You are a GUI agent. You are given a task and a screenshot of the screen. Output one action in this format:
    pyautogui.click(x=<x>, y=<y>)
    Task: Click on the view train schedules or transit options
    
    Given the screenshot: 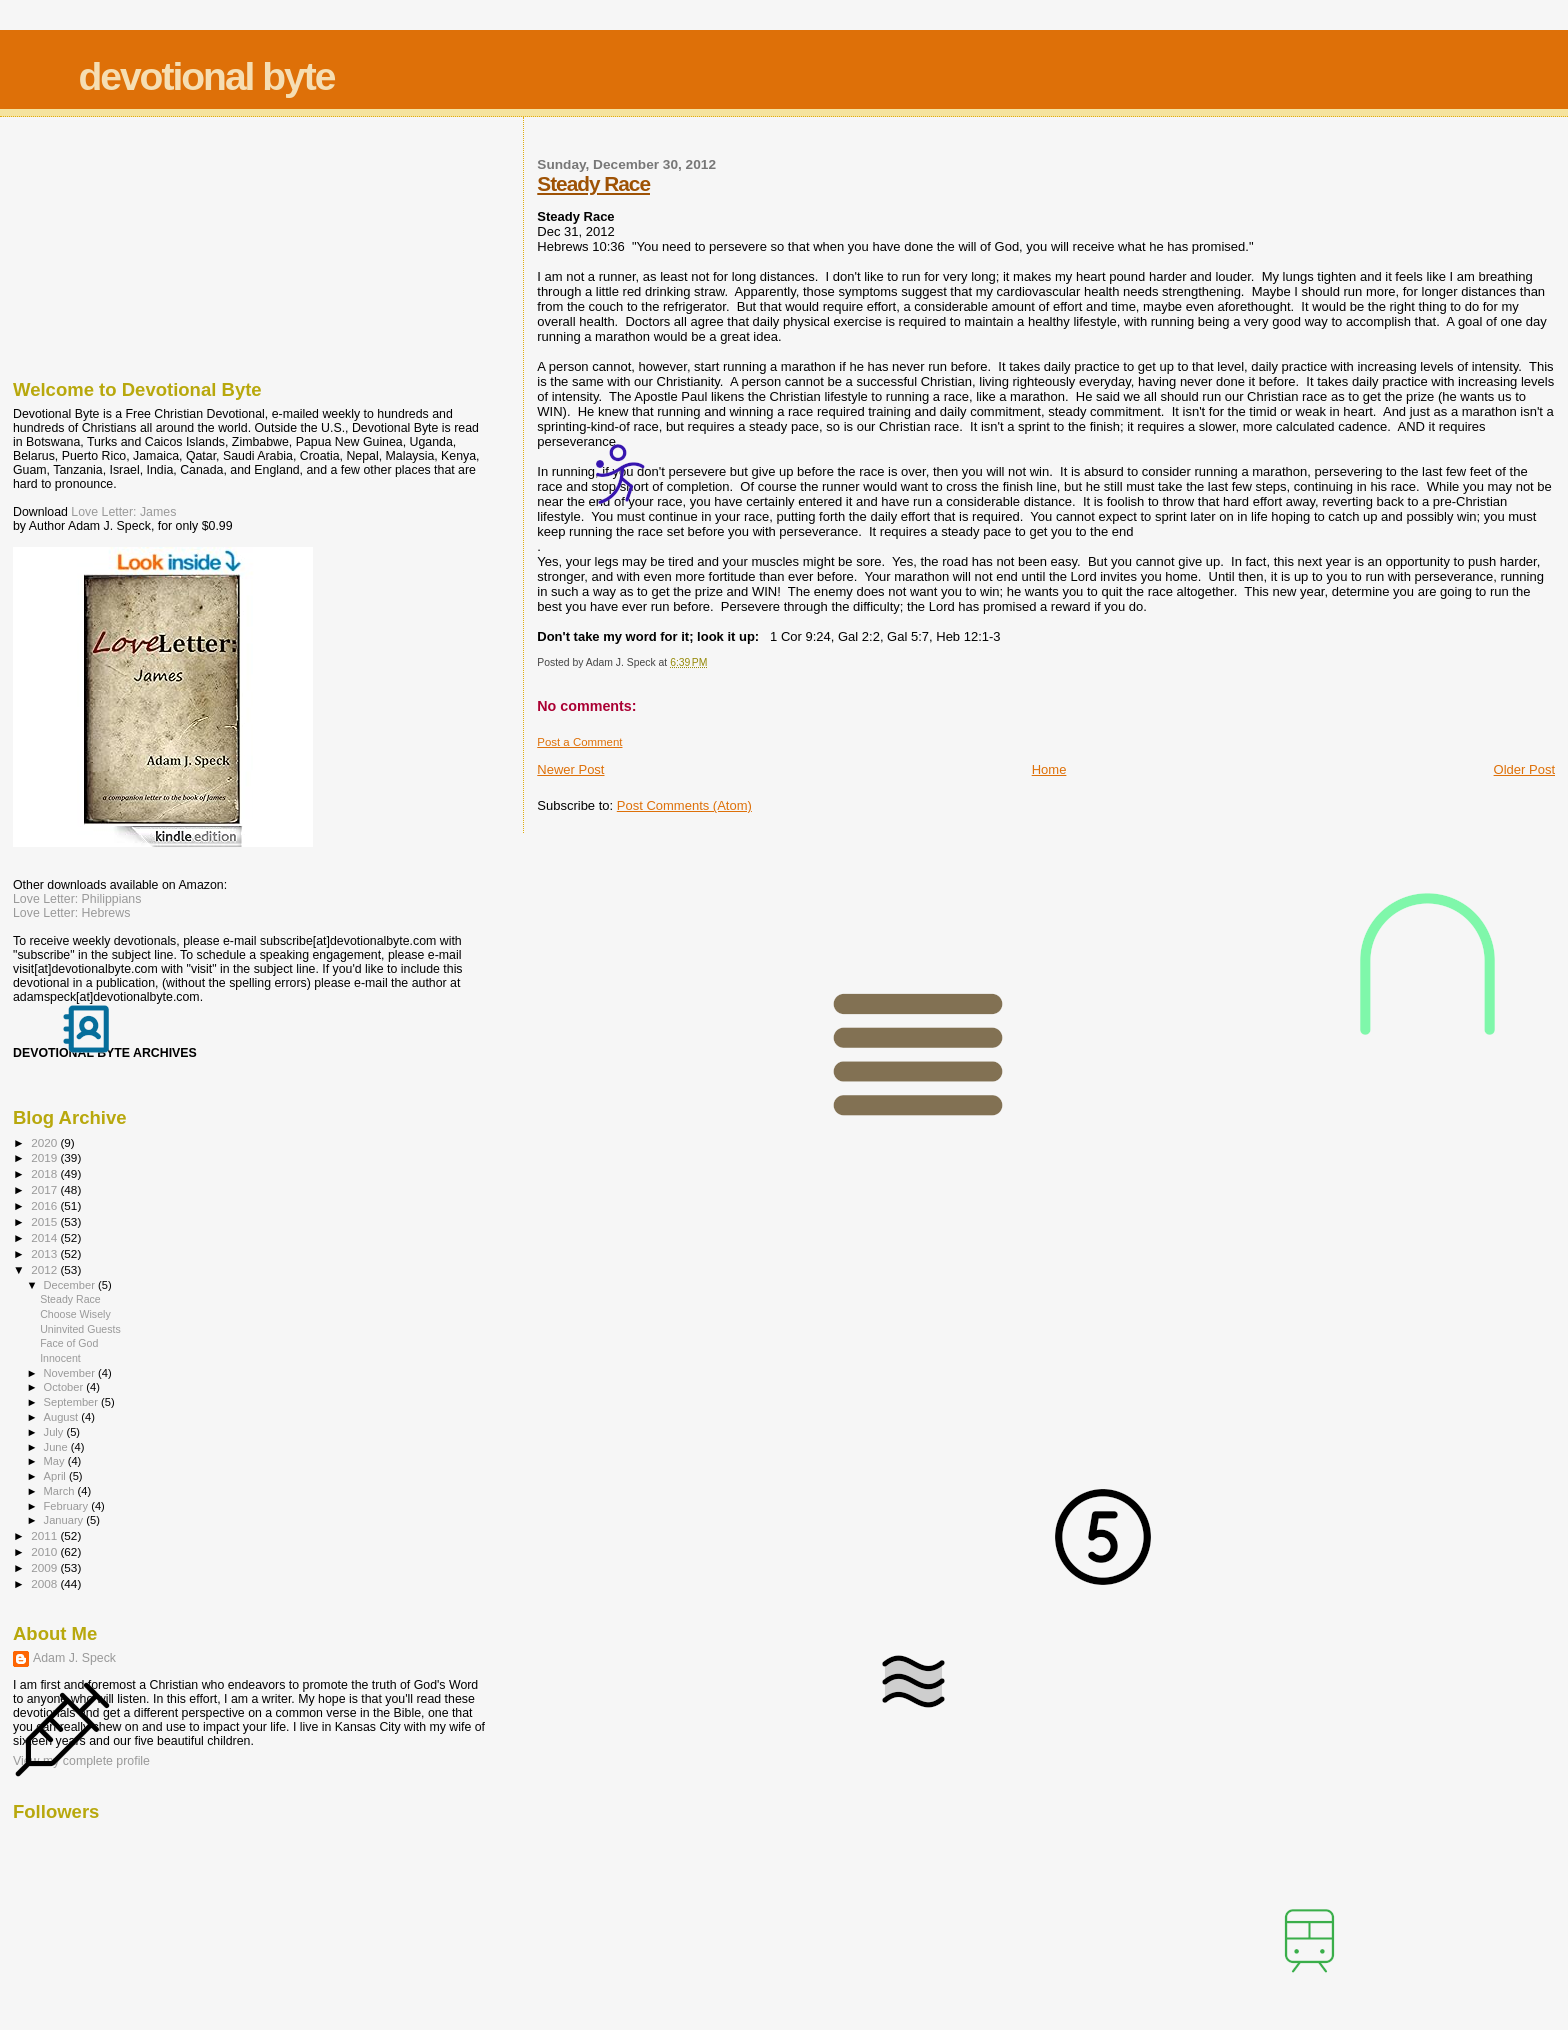 What is the action you would take?
    pyautogui.click(x=1309, y=1938)
    